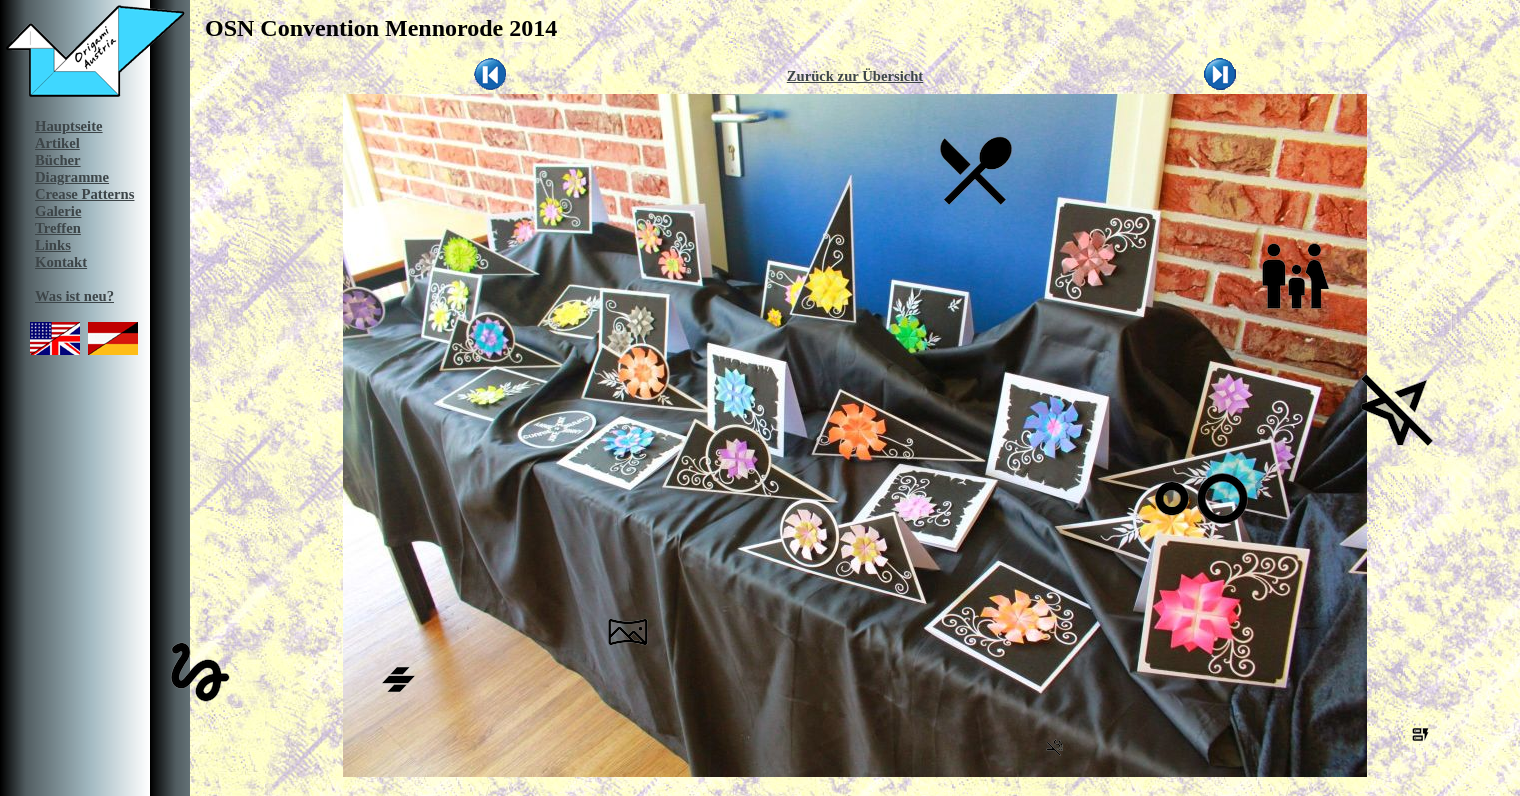 The image size is (1520, 796). I want to click on indicates family restroom facility nearby, so click(1295, 276).